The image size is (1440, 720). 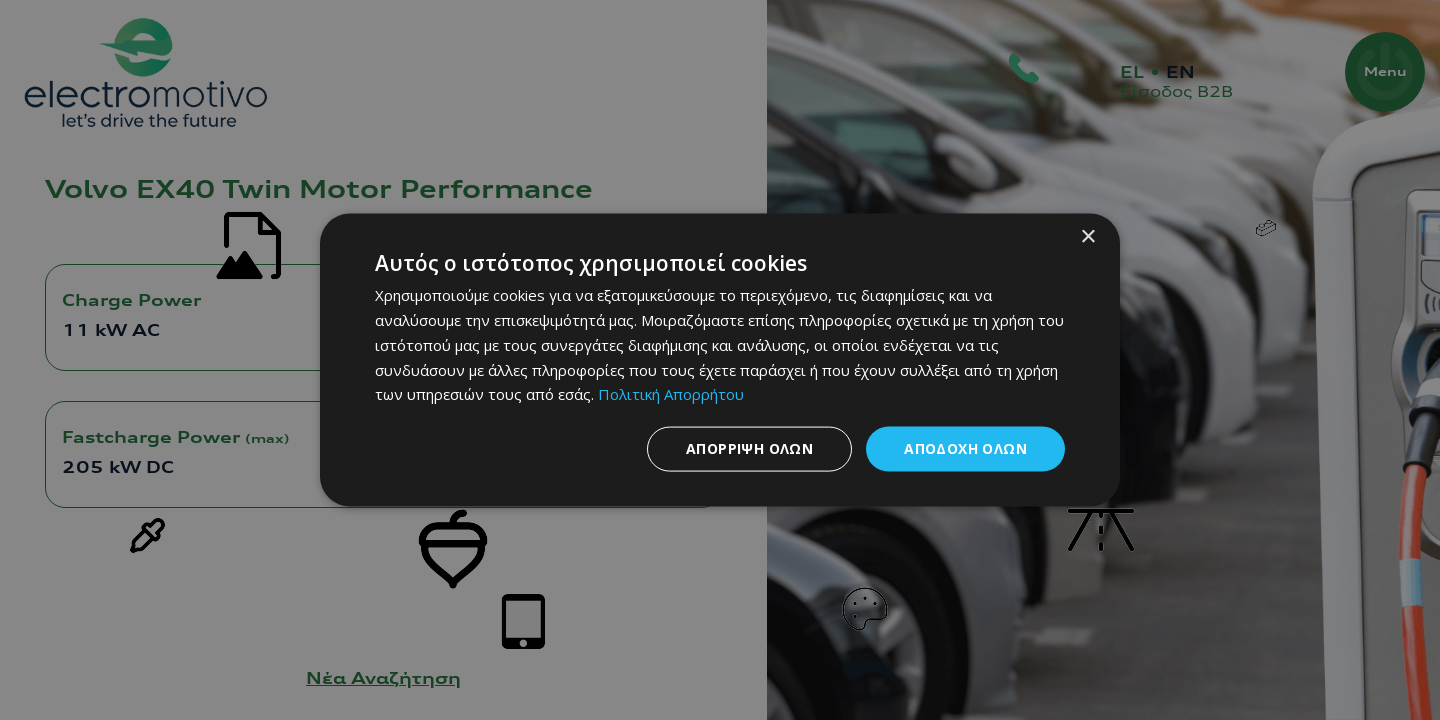 What do you see at coordinates (1101, 530) in the screenshot?
I see `view directions or navigation` at bounding box center [1101, 530].